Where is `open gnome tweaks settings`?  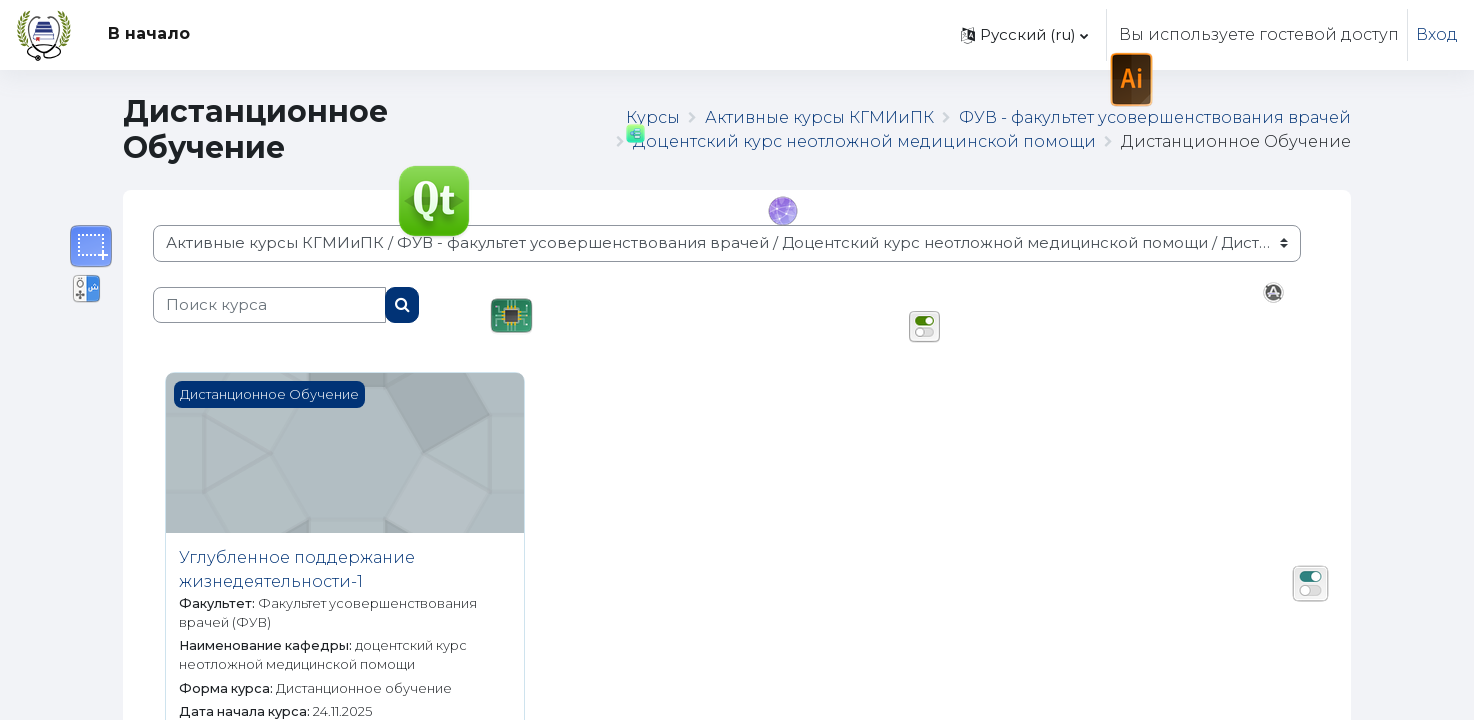
open gnome tweaks settings is located at coordinates (924, 326).